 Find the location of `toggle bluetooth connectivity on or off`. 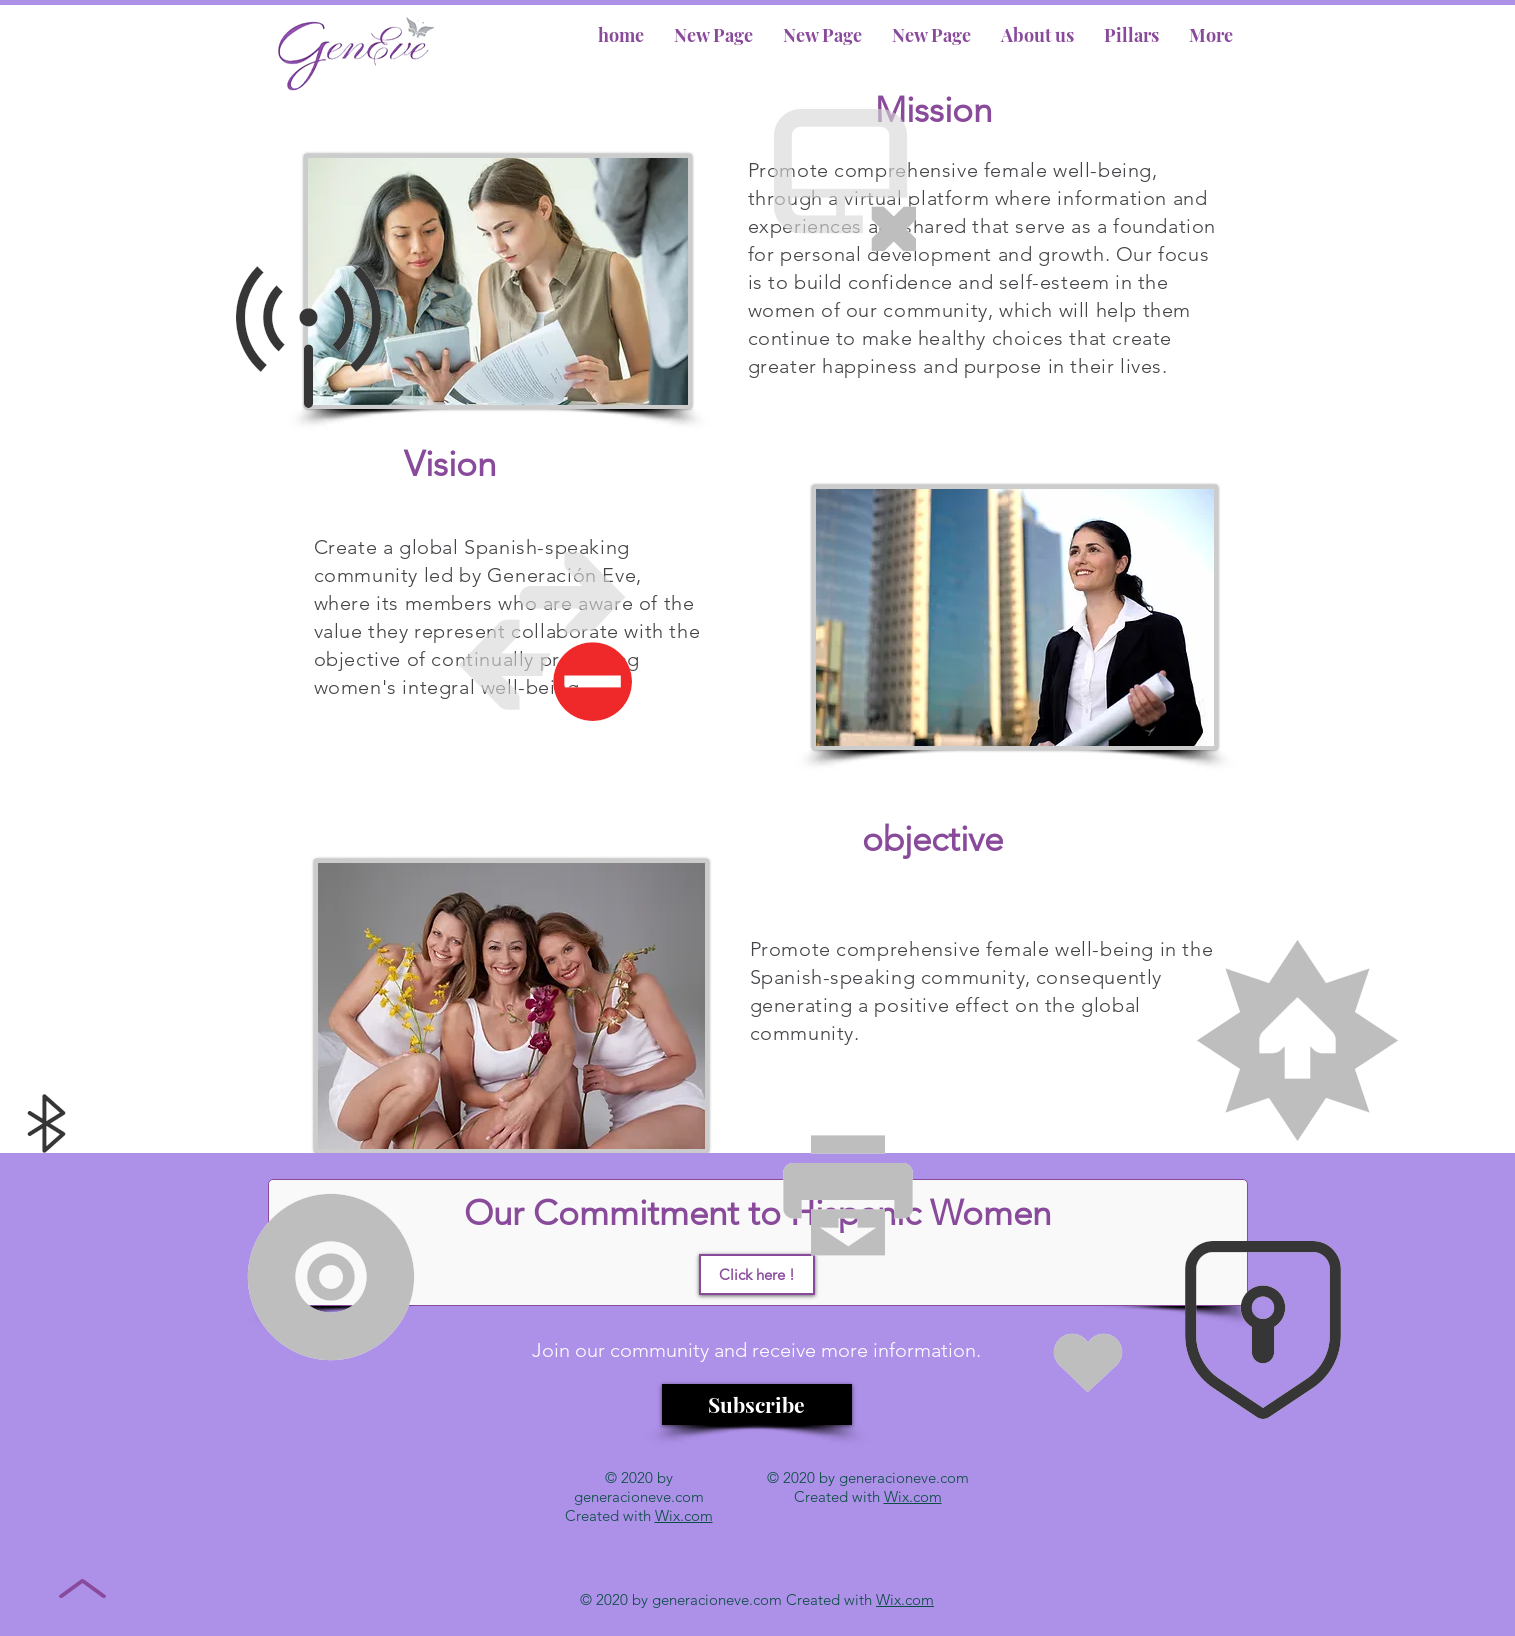

toggle bluetooth connectivity on or off is located at coordinates (46, 1123).